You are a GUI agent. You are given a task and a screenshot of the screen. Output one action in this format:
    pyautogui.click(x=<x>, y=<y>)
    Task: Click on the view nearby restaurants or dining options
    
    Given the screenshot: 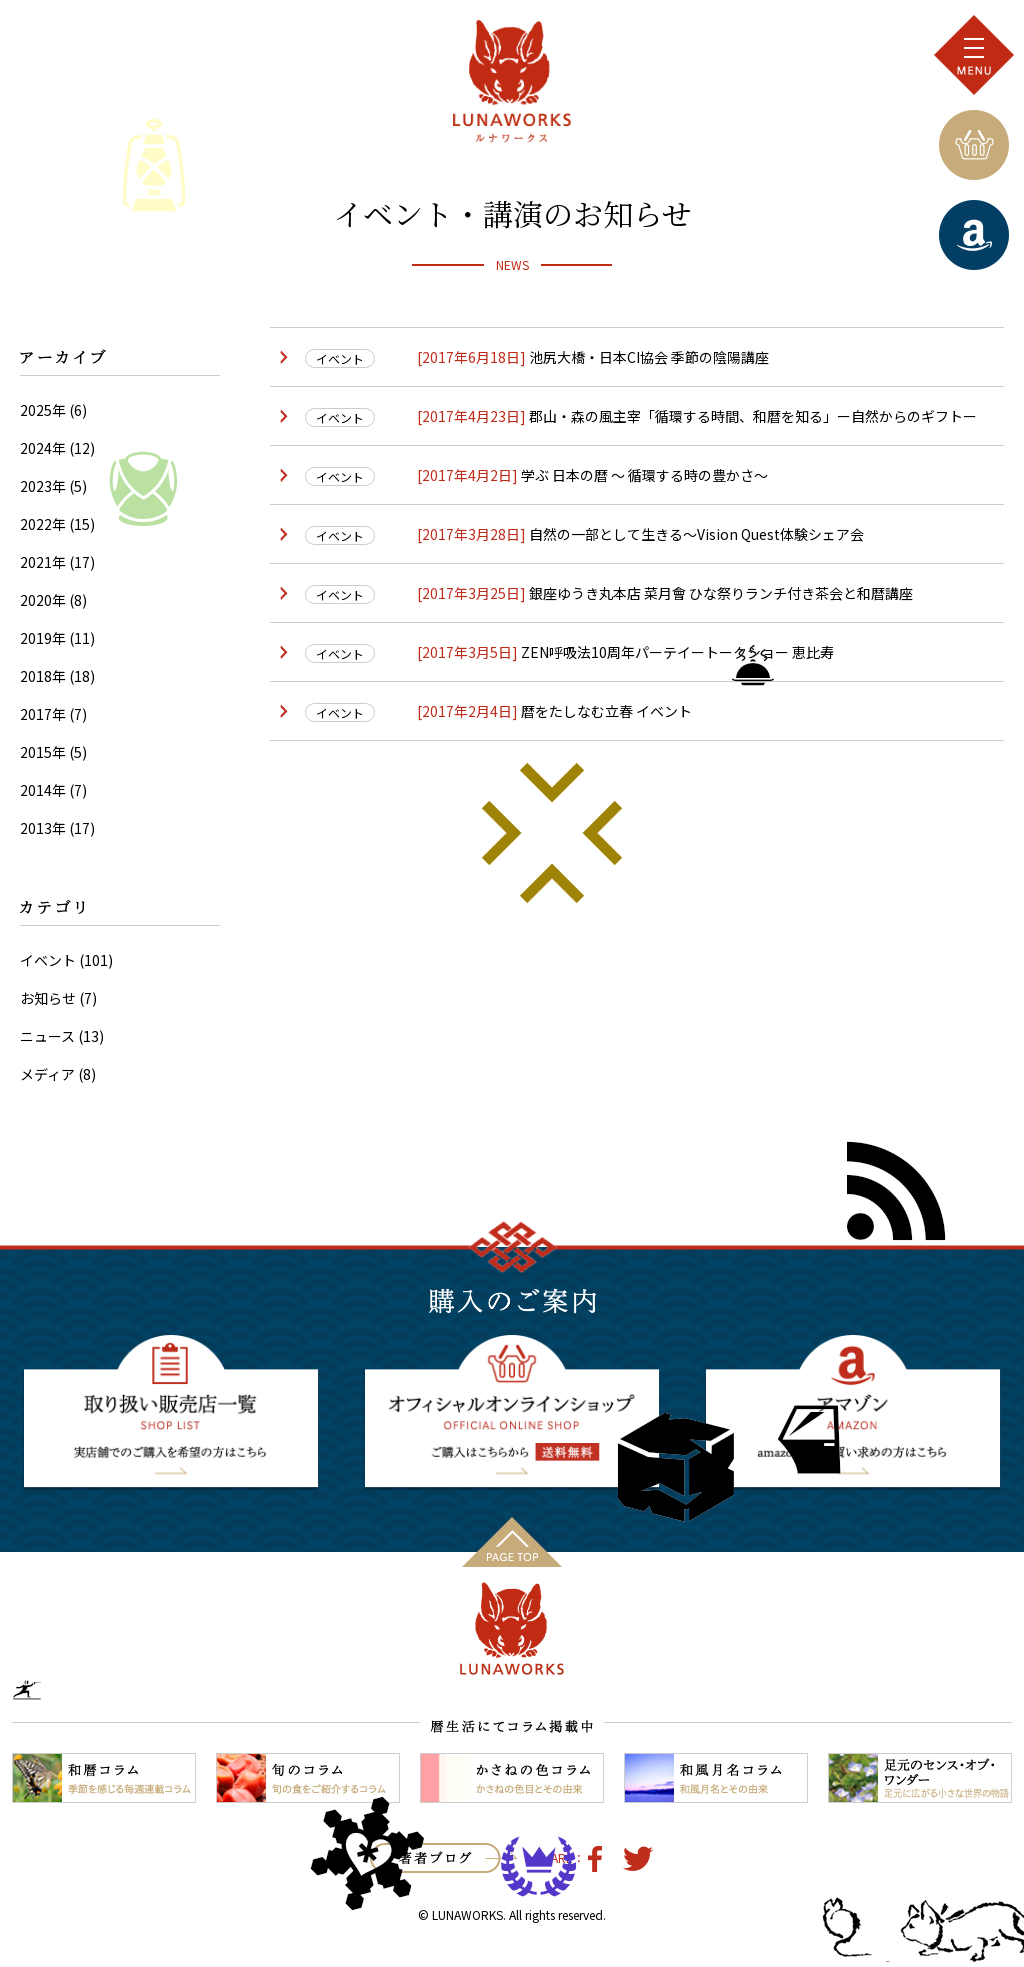 What is the action you would take?
    pyautogui.click(x=753, y=665)
    